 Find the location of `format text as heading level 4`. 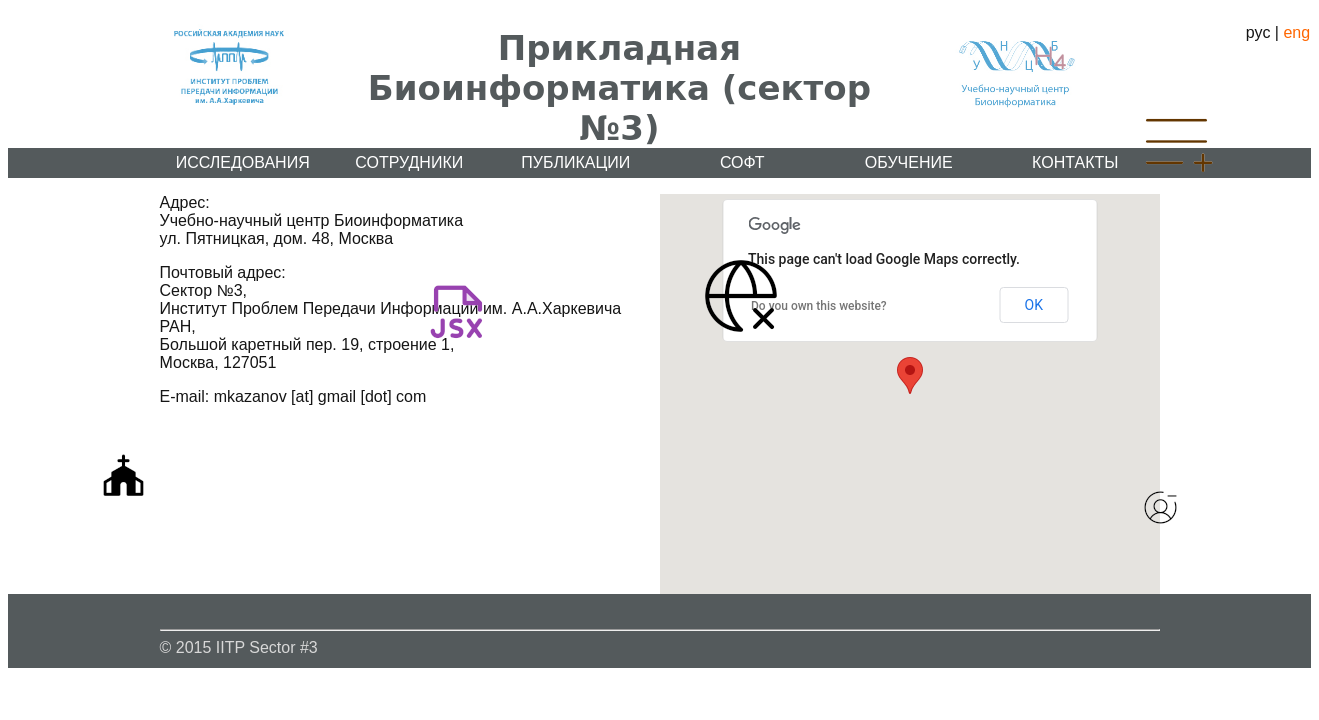

format text as heading level 4 is located at coordinates (1048, 57).